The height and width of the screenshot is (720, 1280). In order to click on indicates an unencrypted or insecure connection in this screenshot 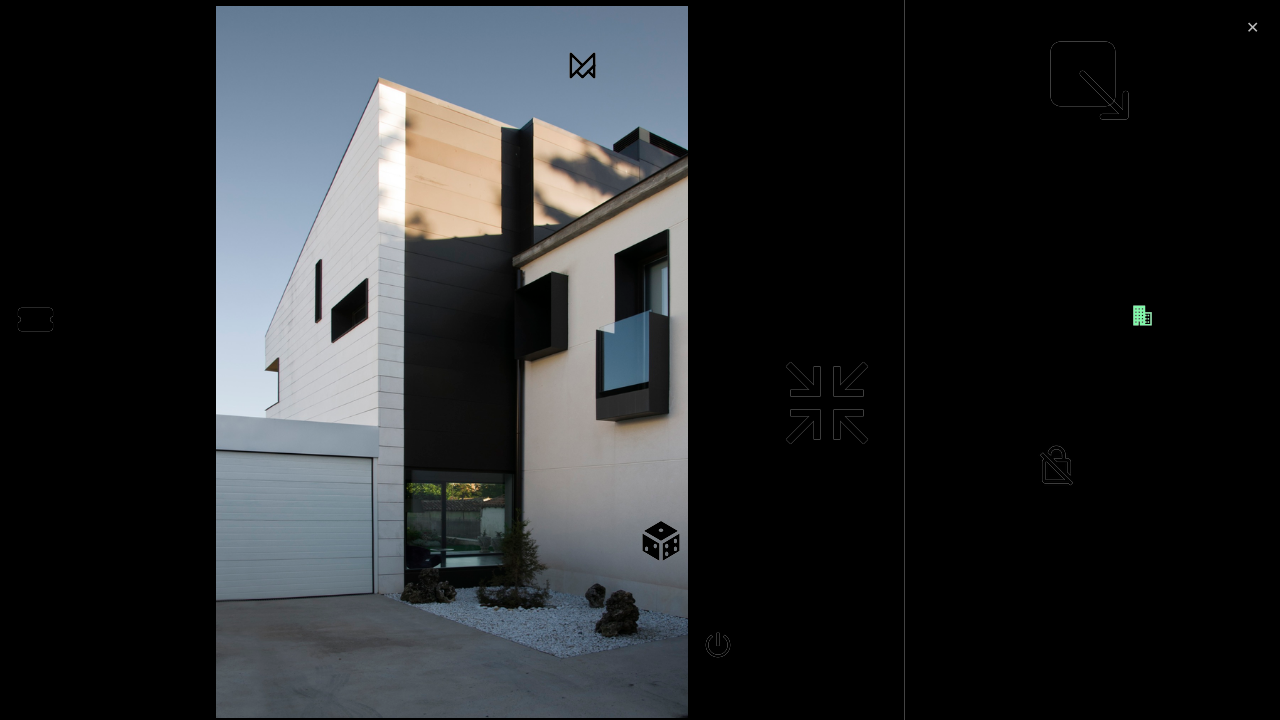, I will do `click(1056, 465)`.